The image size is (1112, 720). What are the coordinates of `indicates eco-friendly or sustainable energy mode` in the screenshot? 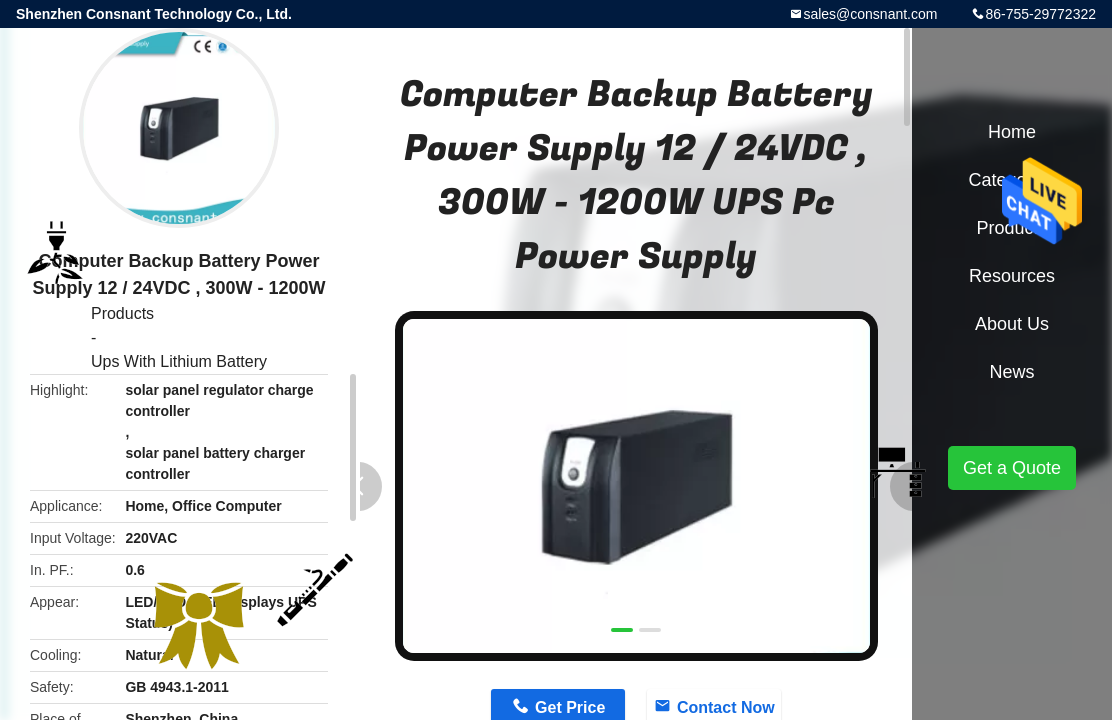 It's located at (56, 251).